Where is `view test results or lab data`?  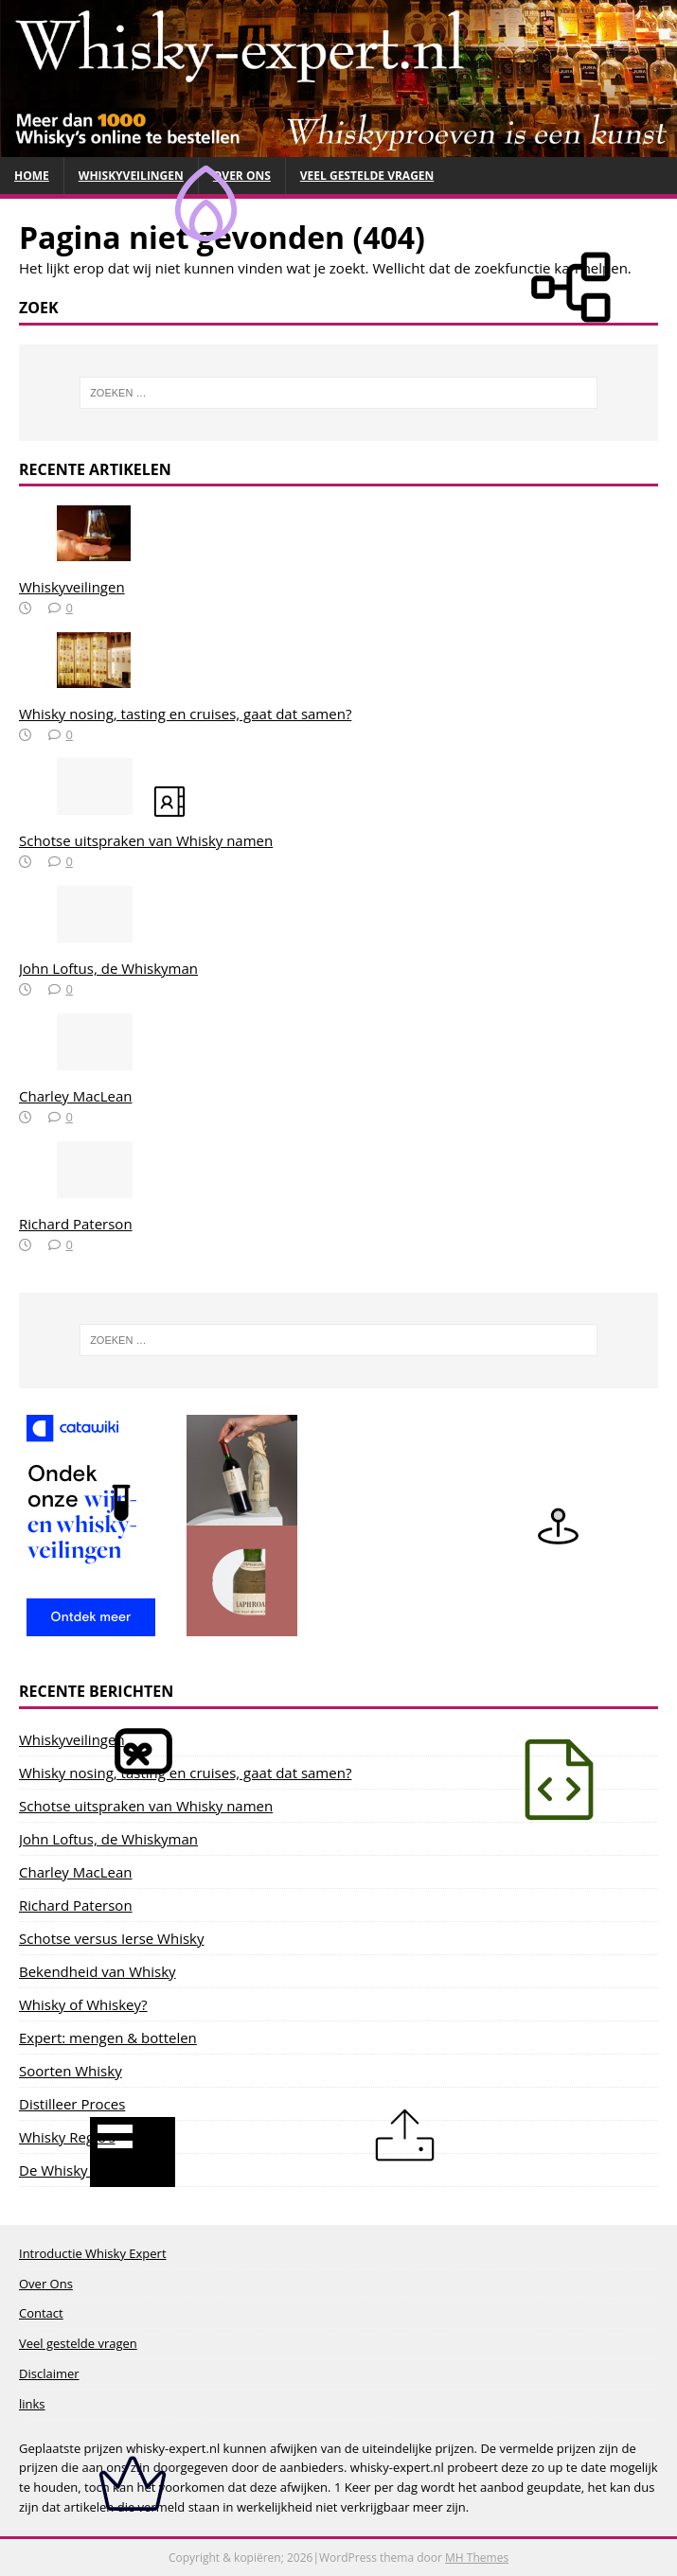
view test results or lab data is located at coordinates (121, 1503).